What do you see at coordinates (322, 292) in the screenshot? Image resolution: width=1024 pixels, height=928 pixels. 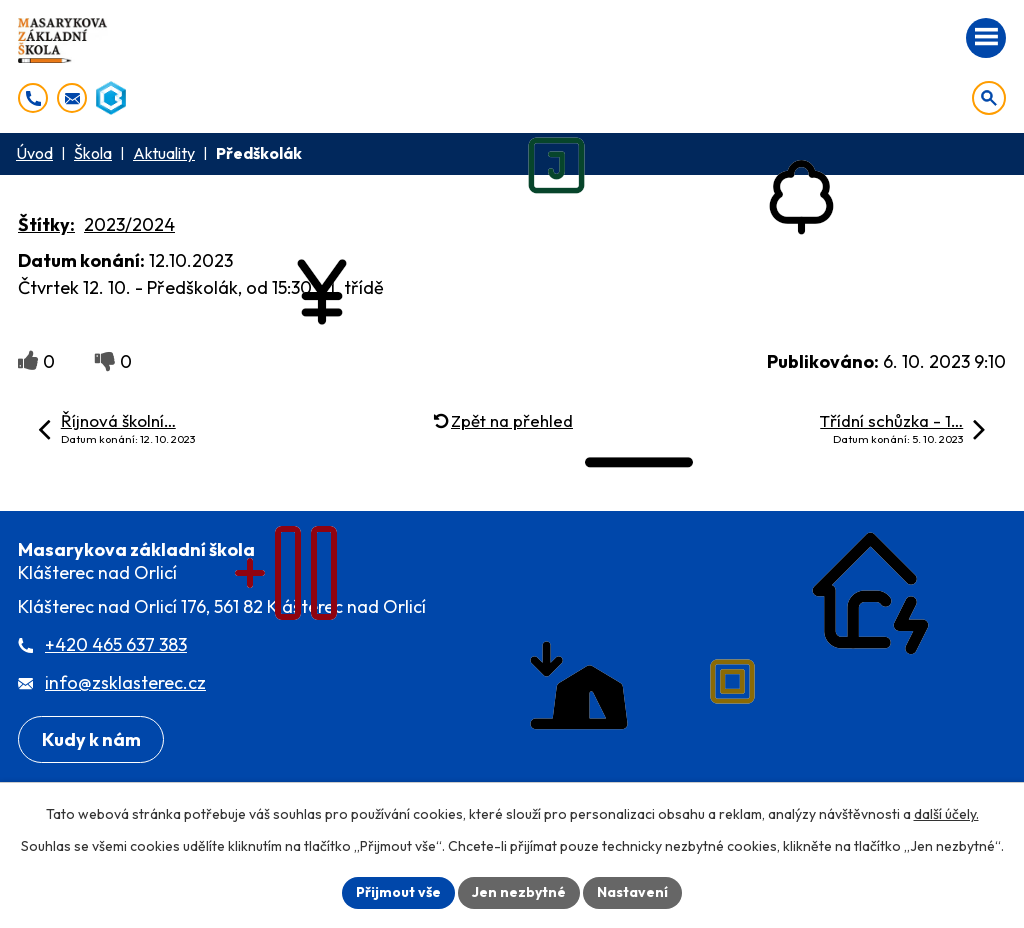 I see `select Japanese yen as currency` at bounding box center [322, 292].